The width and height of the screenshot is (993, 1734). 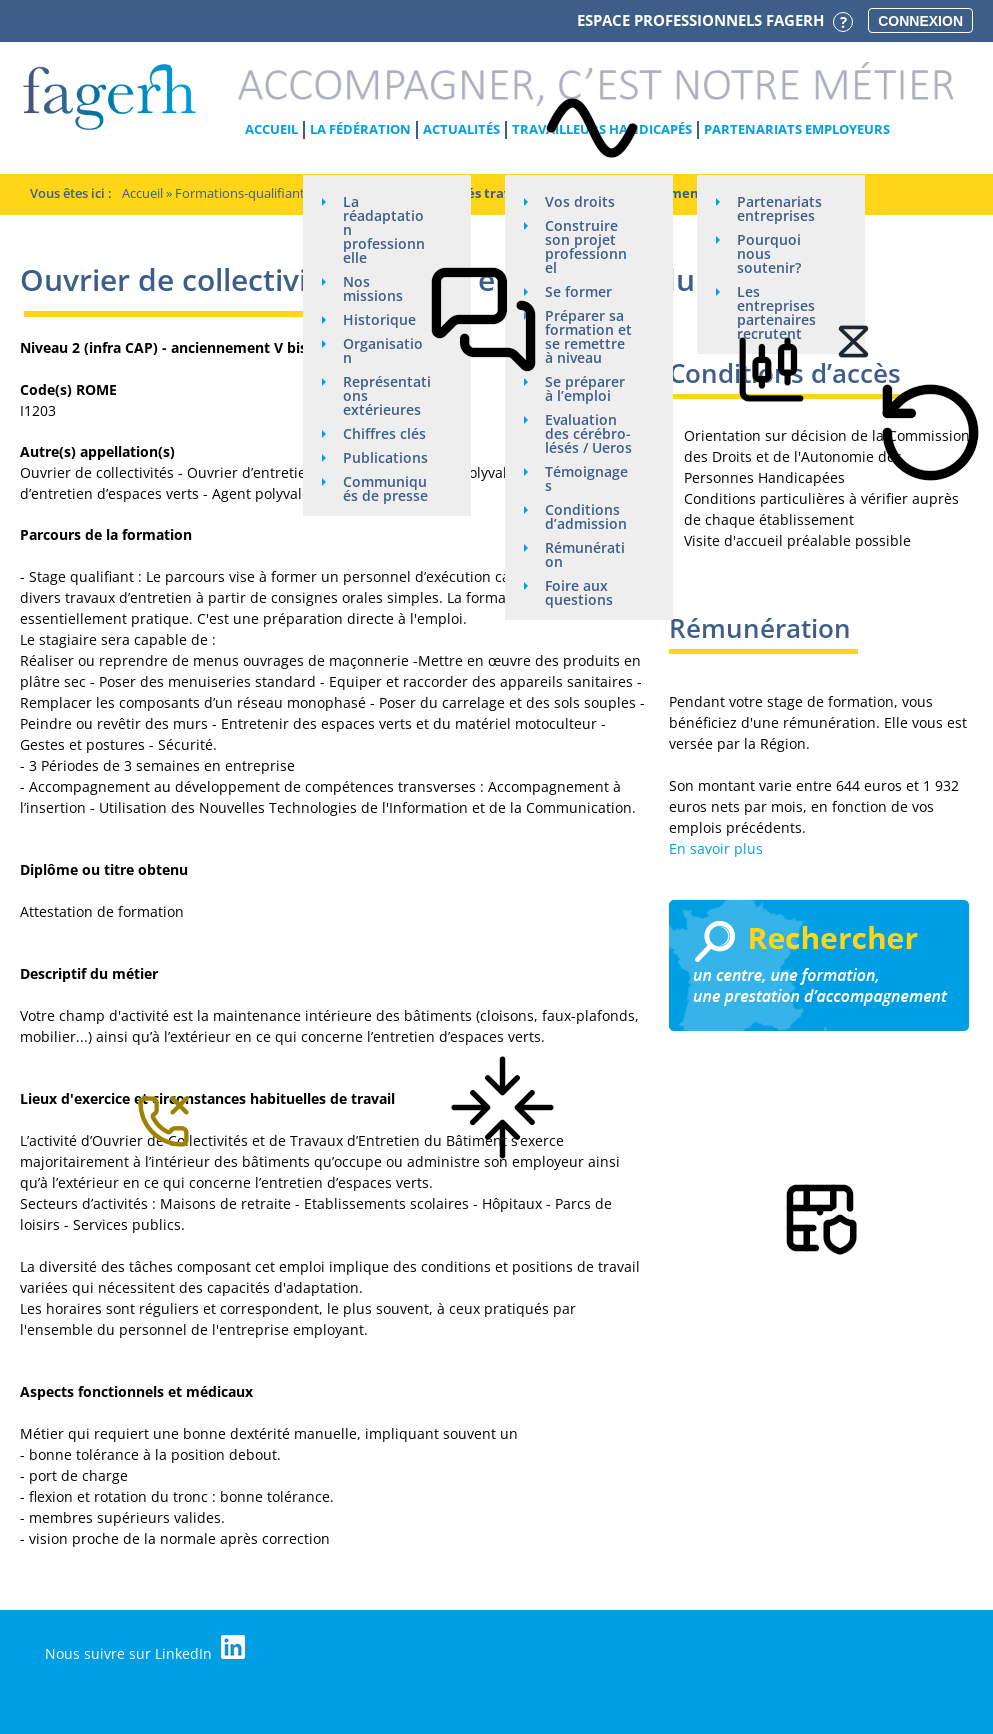 I want to click on indicates a missed phone call, so click(x=163, y=1121).